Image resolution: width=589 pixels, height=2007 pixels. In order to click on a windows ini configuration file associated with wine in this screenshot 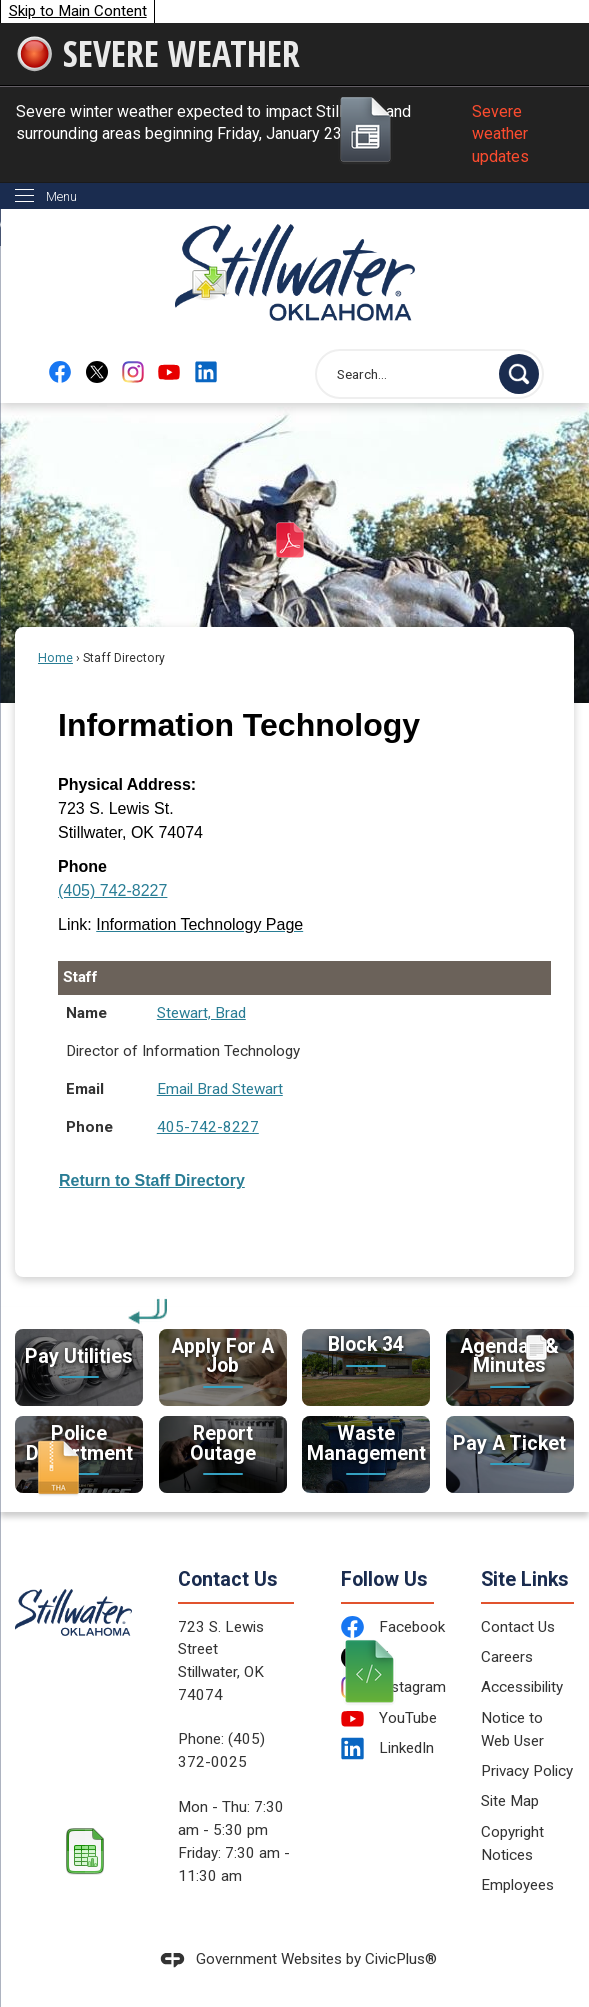, I will do `click(536, 1347)`.